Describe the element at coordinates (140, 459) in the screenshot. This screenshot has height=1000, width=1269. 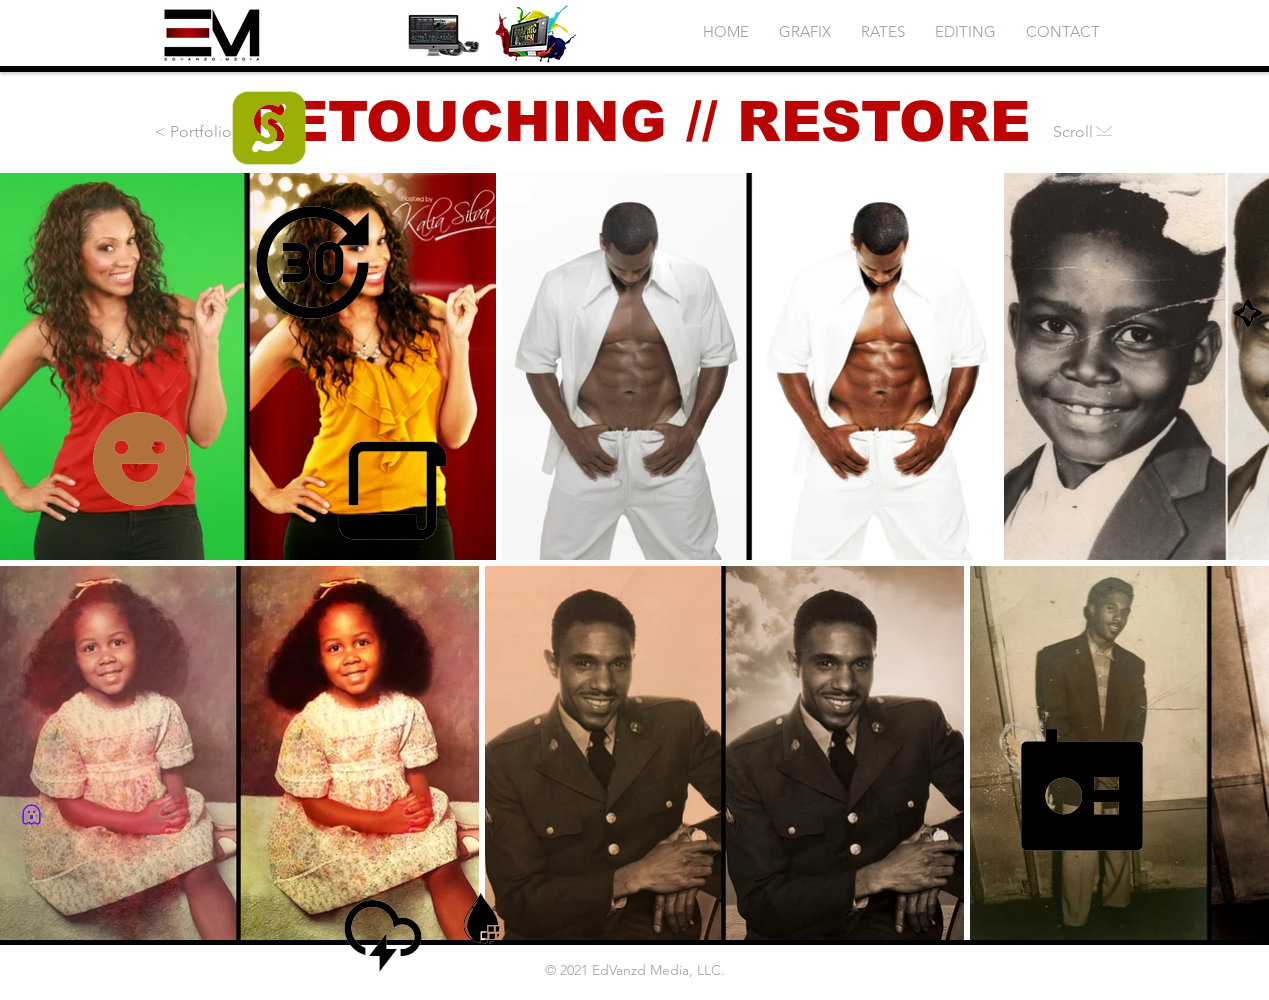
I see `add an emoji or reaction` at that location.